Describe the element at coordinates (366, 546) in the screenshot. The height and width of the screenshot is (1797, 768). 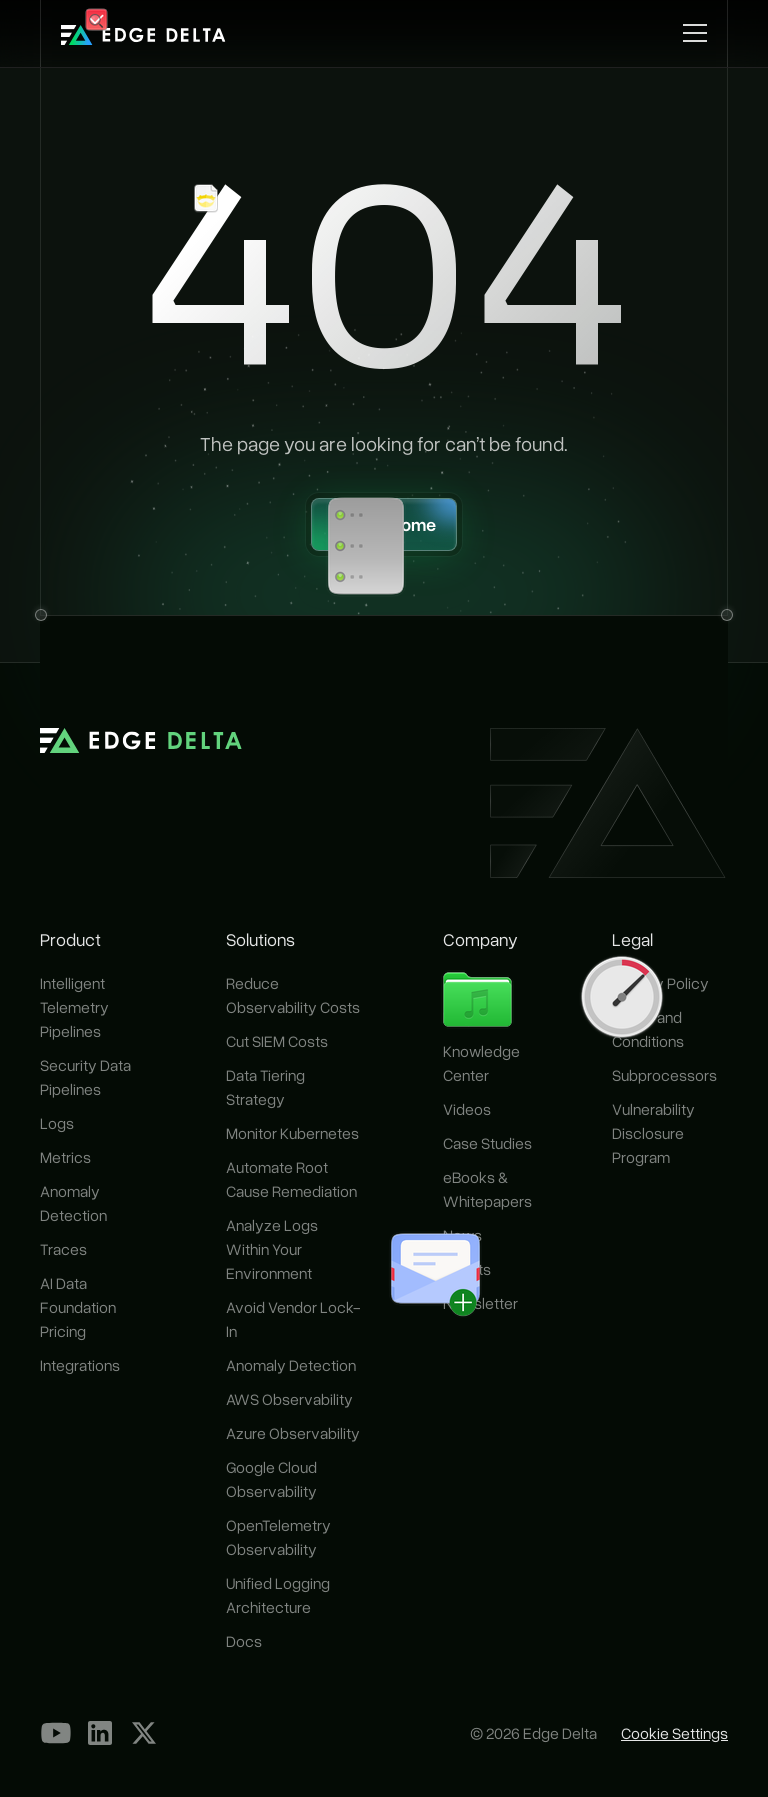
I see `access network server settings` at that location.